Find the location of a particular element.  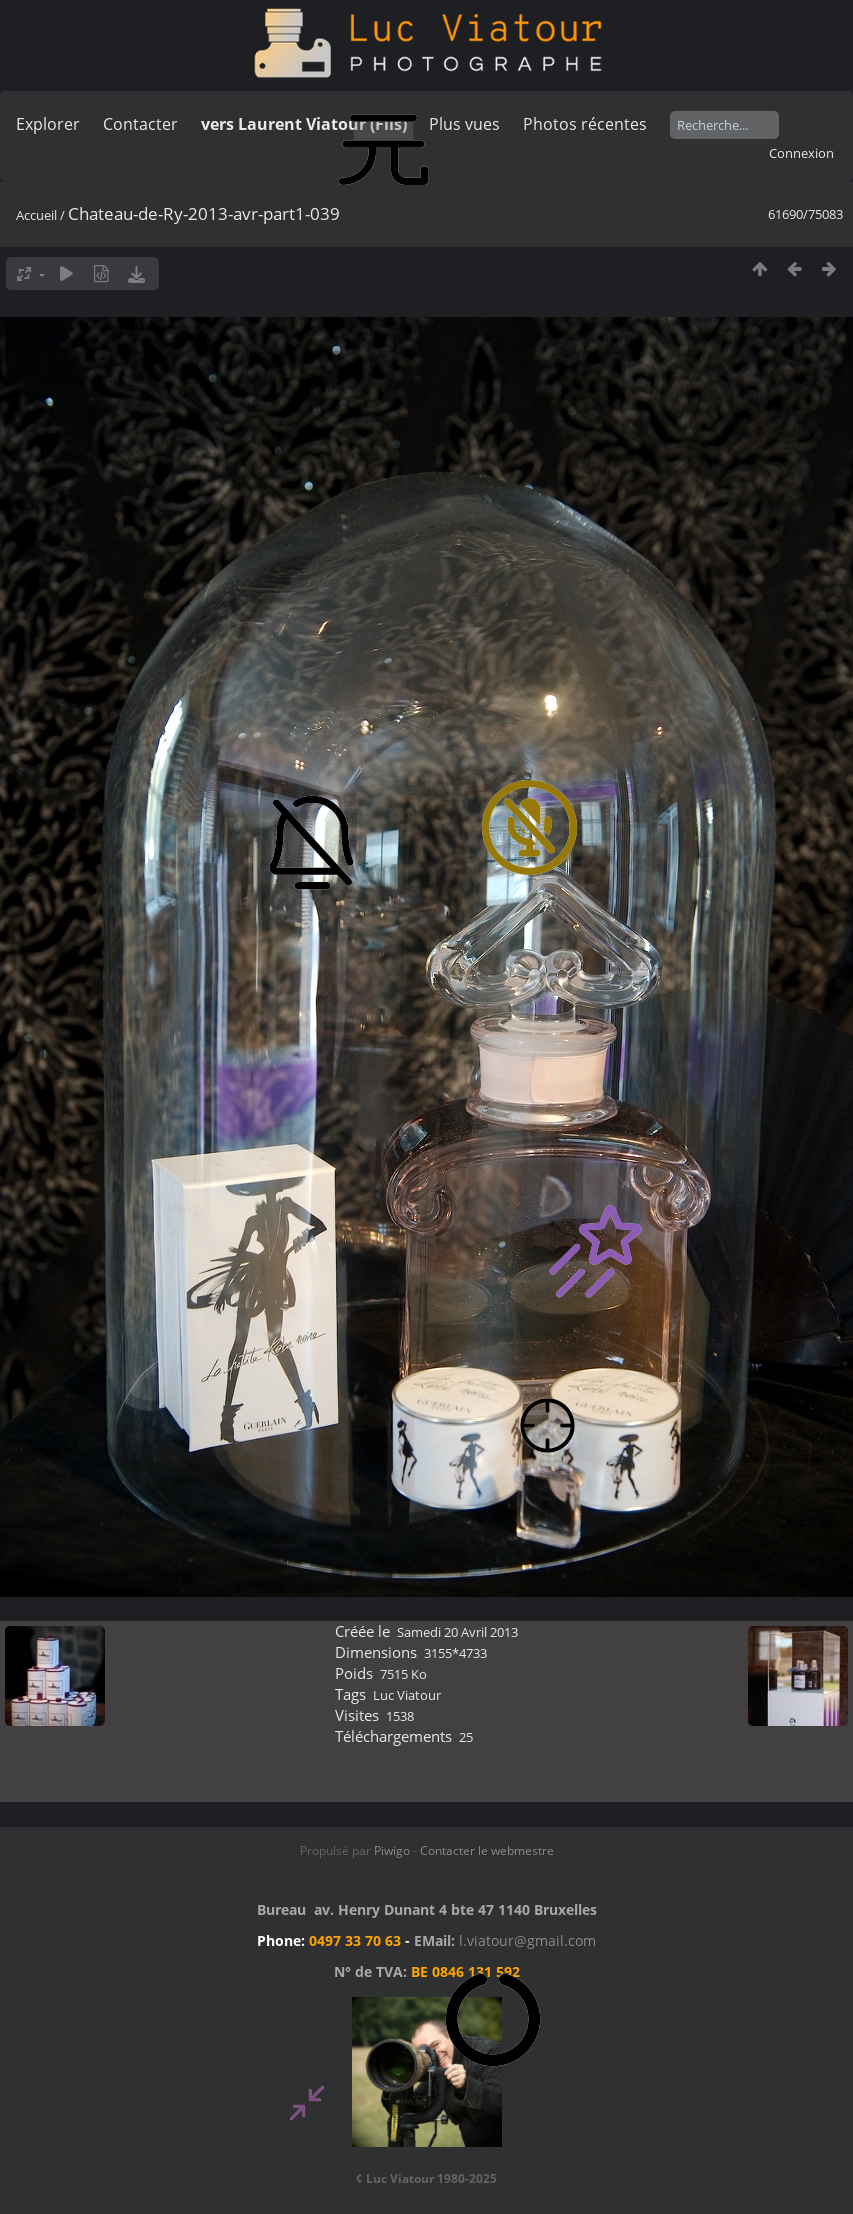

mute notifications is located at coordinates (312, 842).